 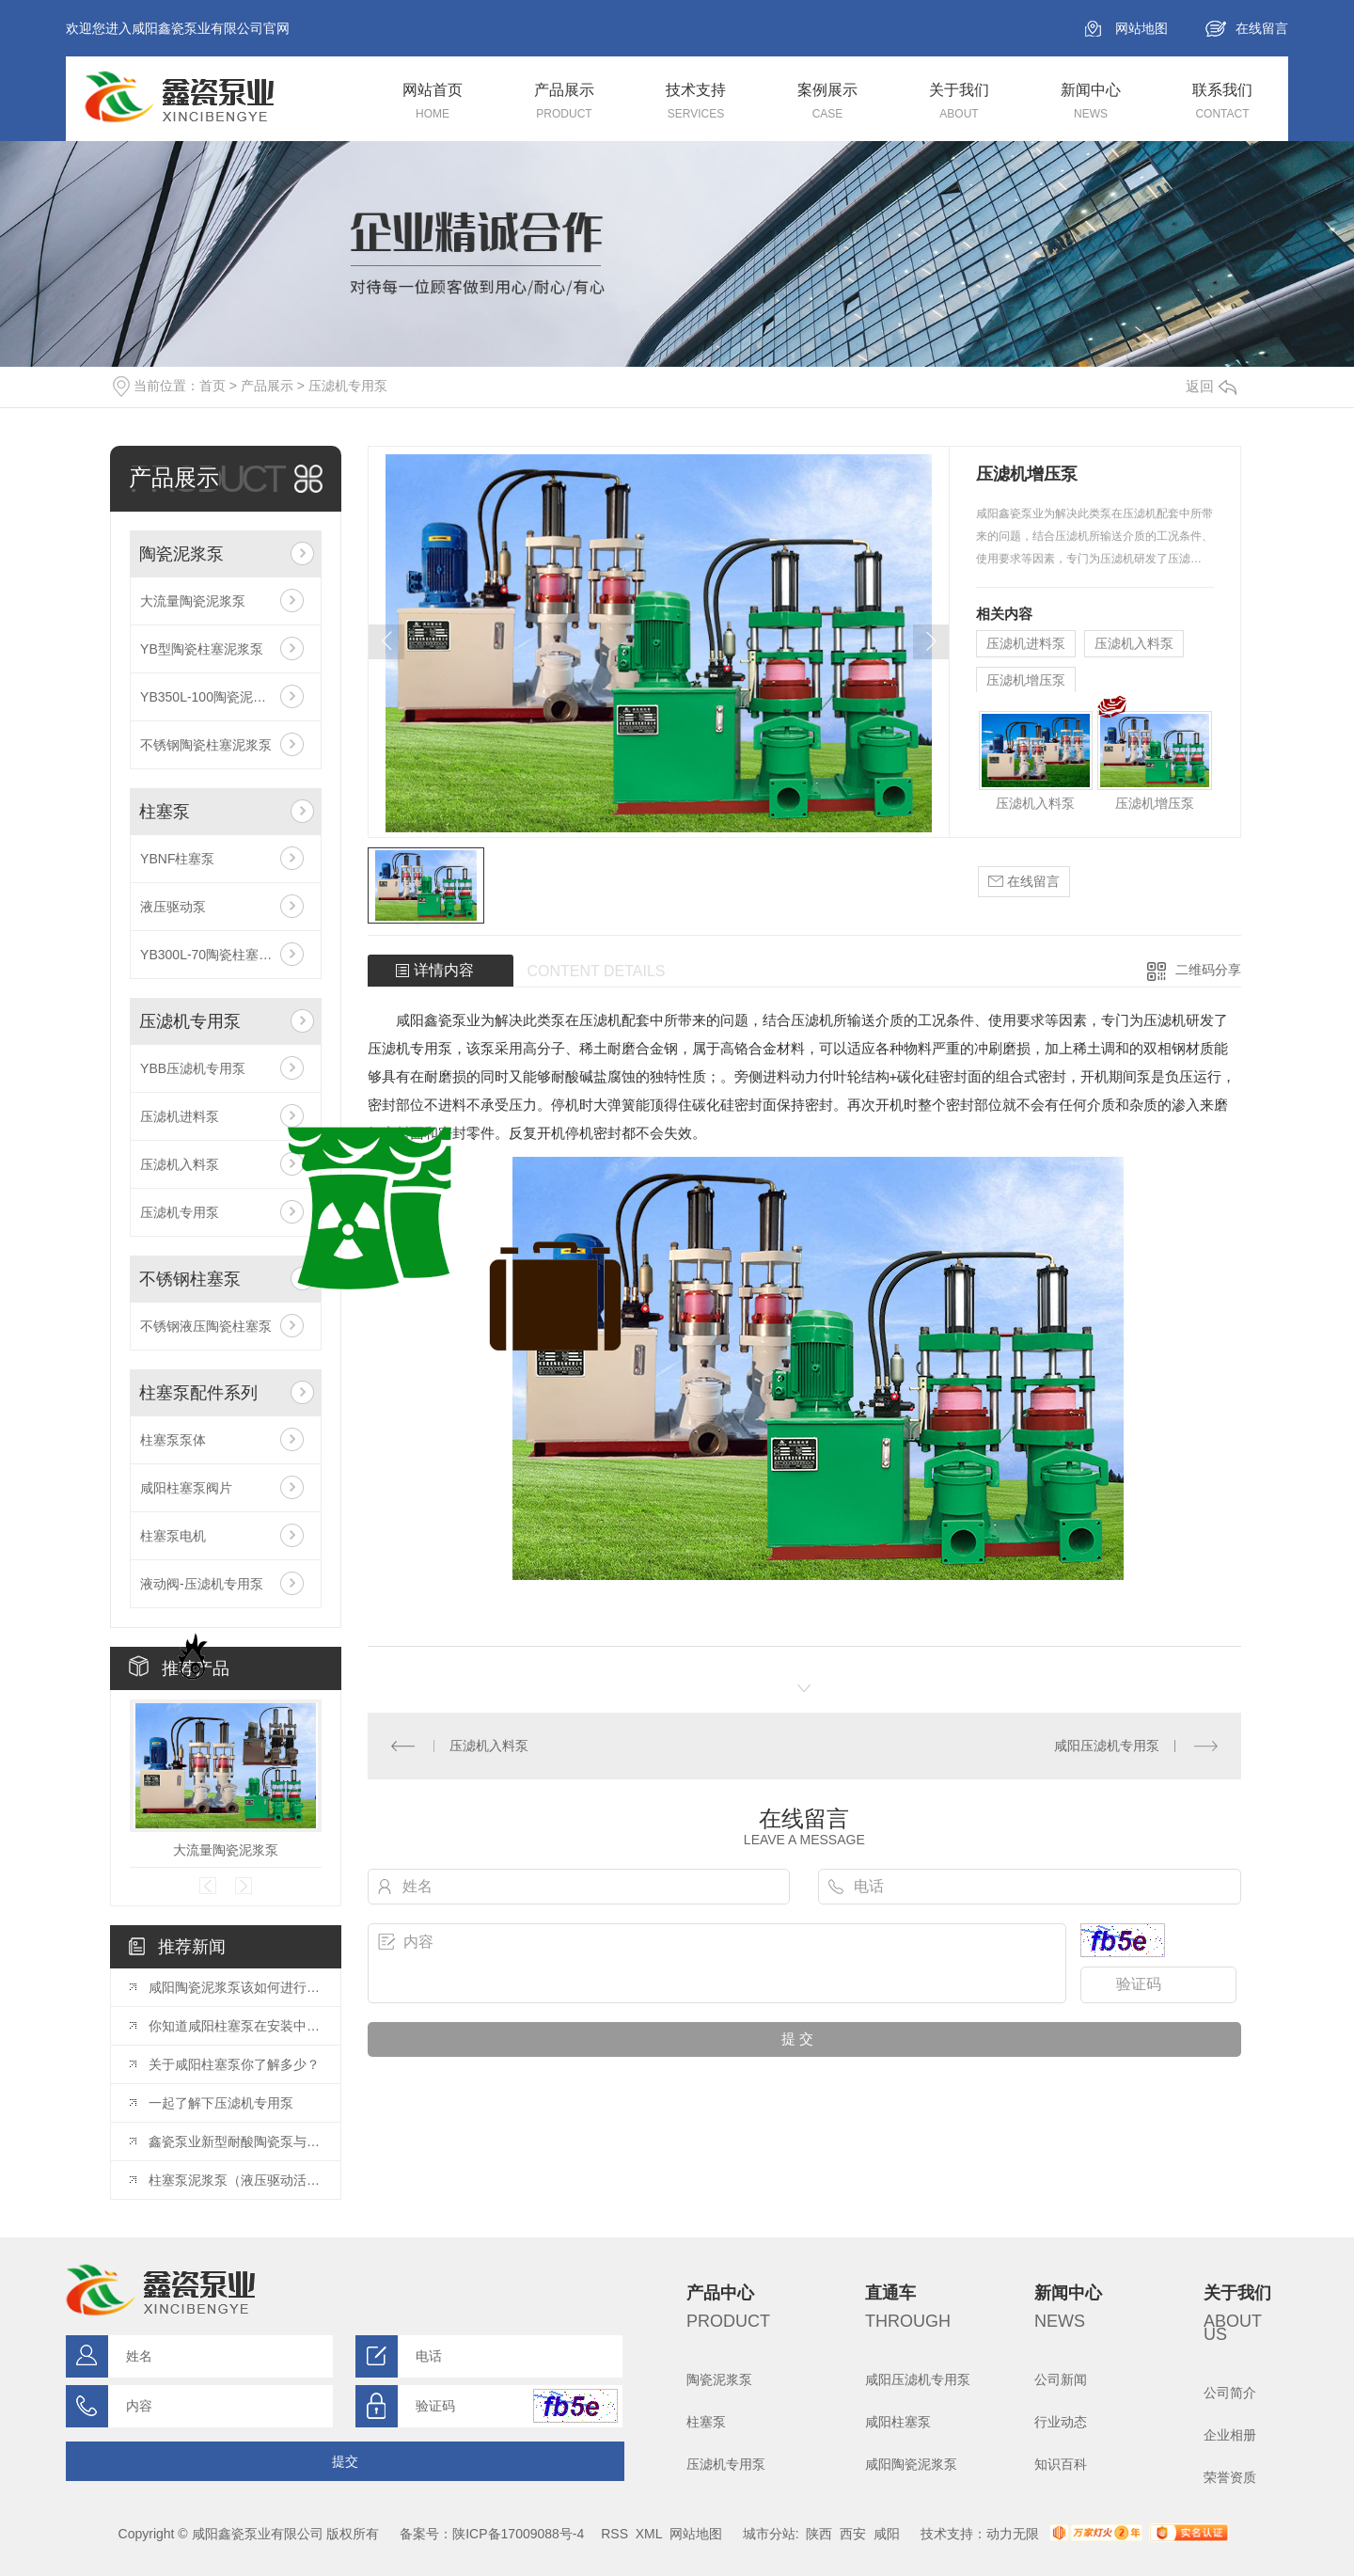 What do you see at coordinates (193, 1656) in the screenshot?
I see `select a spirit or ethereal character class` at bounding box center [193, 1656].